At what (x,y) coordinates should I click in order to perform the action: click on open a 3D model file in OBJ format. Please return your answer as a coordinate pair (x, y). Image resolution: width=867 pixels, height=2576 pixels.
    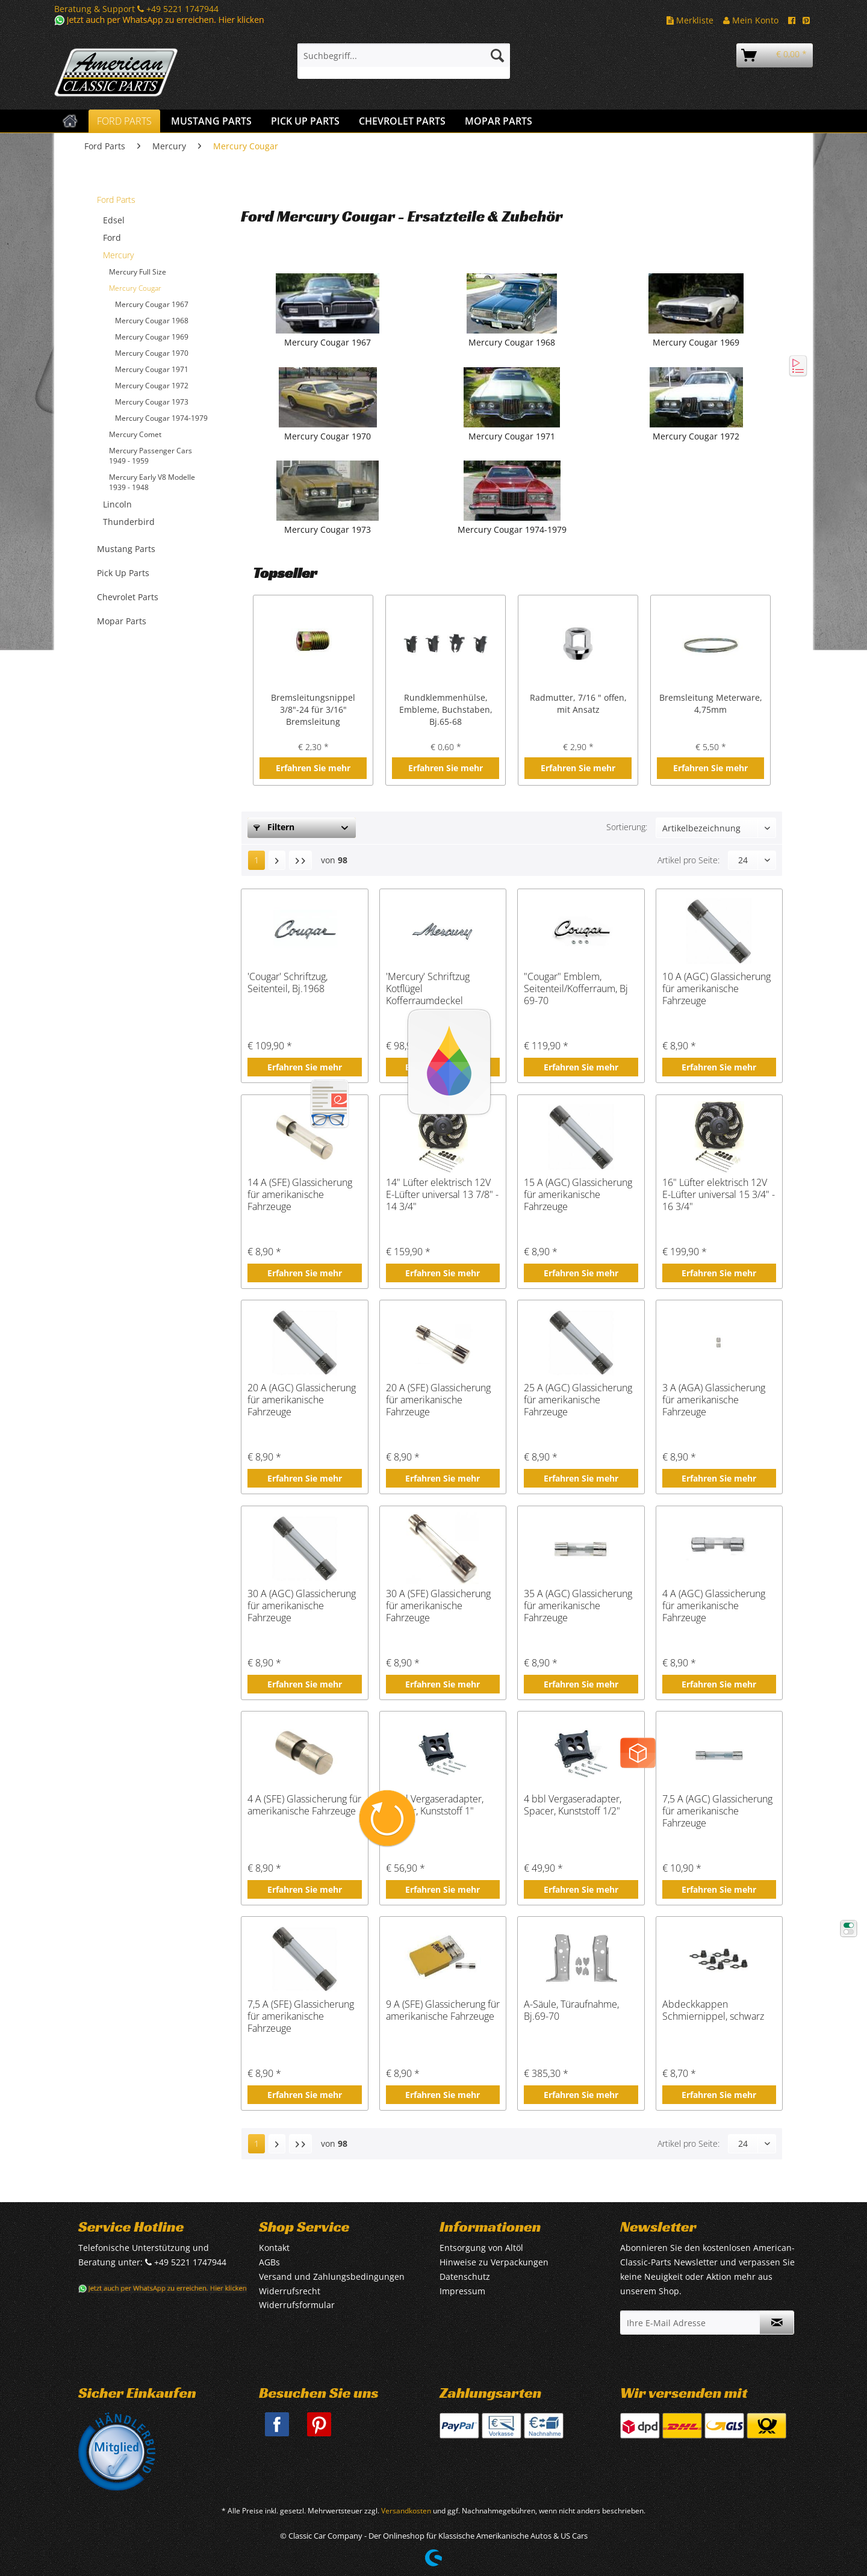
    Looking at the image, I should click on (638, 1751).